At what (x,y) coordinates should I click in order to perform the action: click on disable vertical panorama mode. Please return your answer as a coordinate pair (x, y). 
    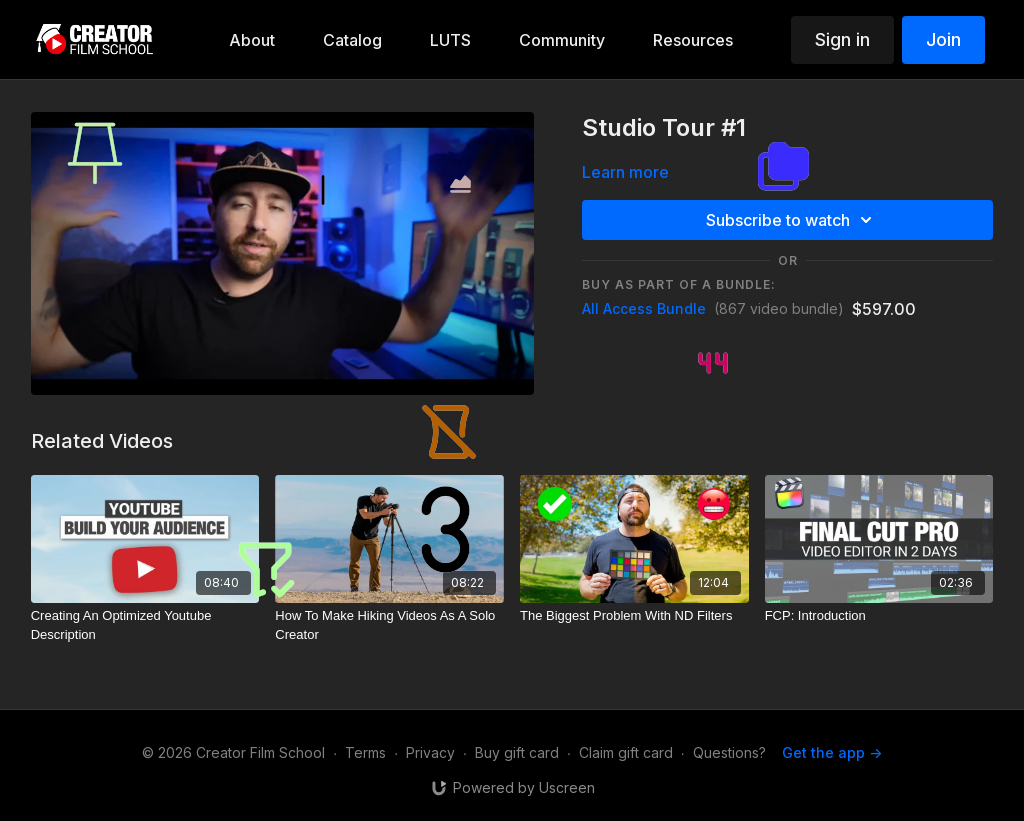
    Looking at the image, I should click on (449, 432).